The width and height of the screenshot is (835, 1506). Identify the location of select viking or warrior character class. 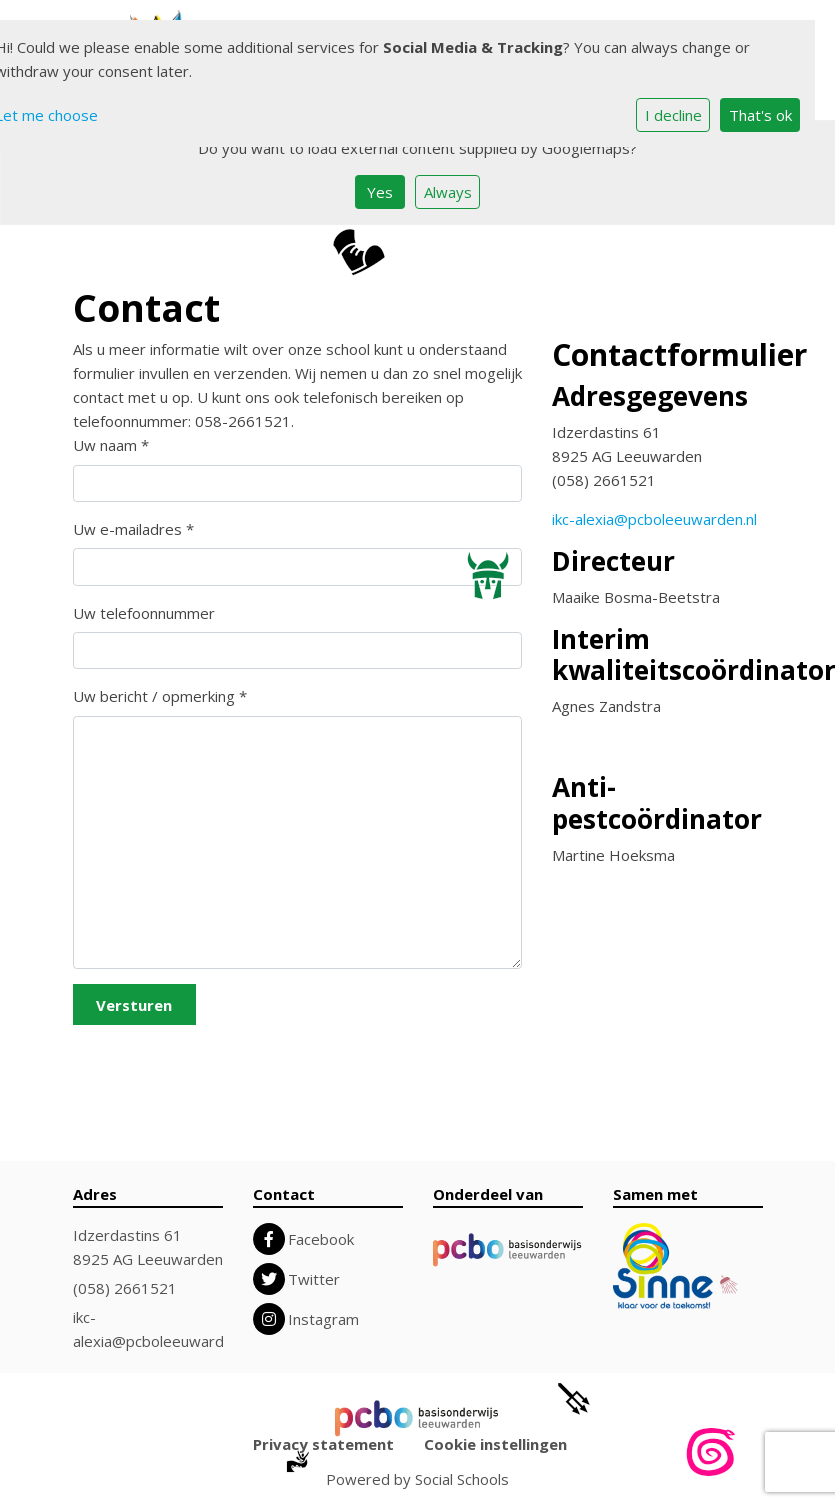
(488, 575).